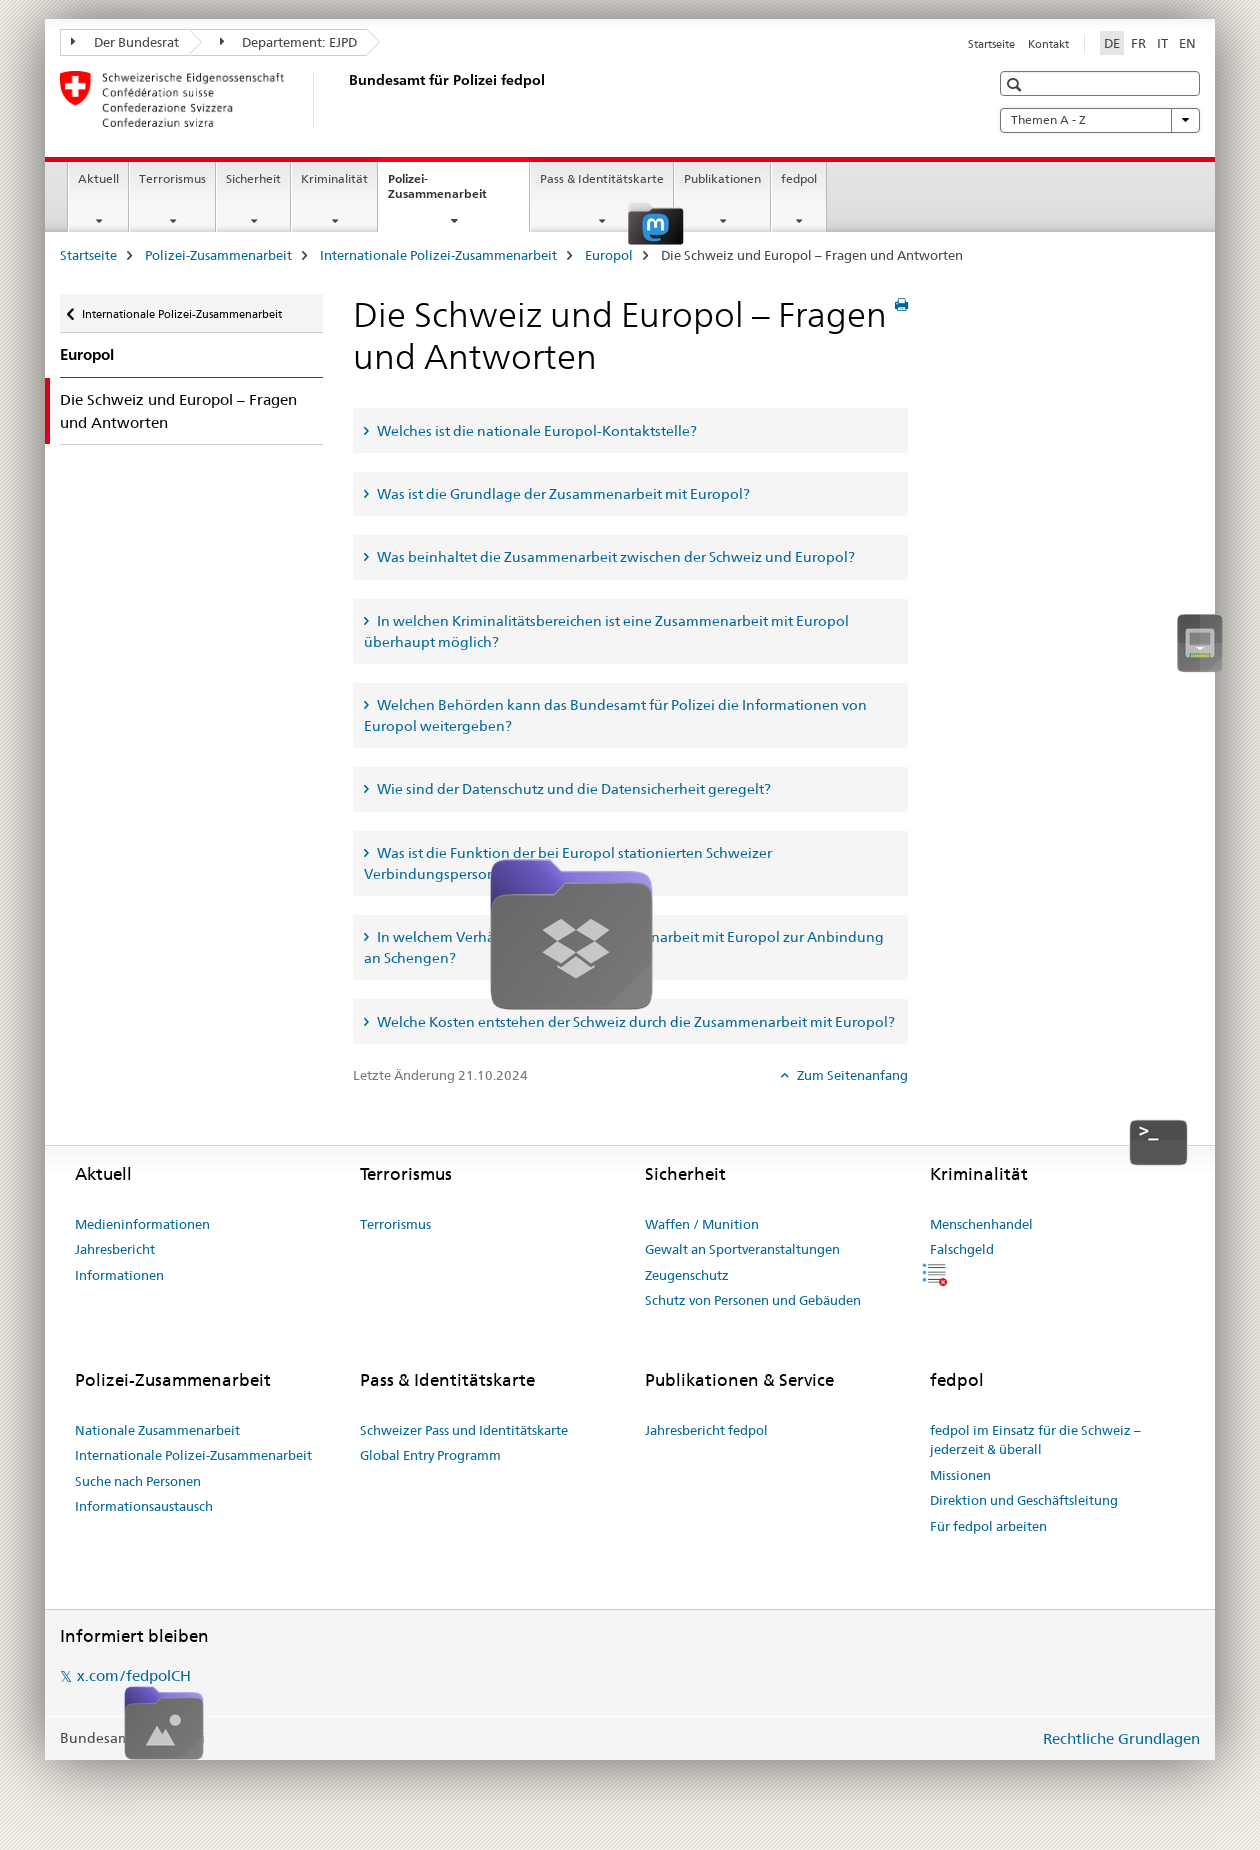 This screenshot has height=1850, width=1260. Describe the element at coordinates (571, 934) in the screenshot. I see `open your Dropbox synced folder` at that location.